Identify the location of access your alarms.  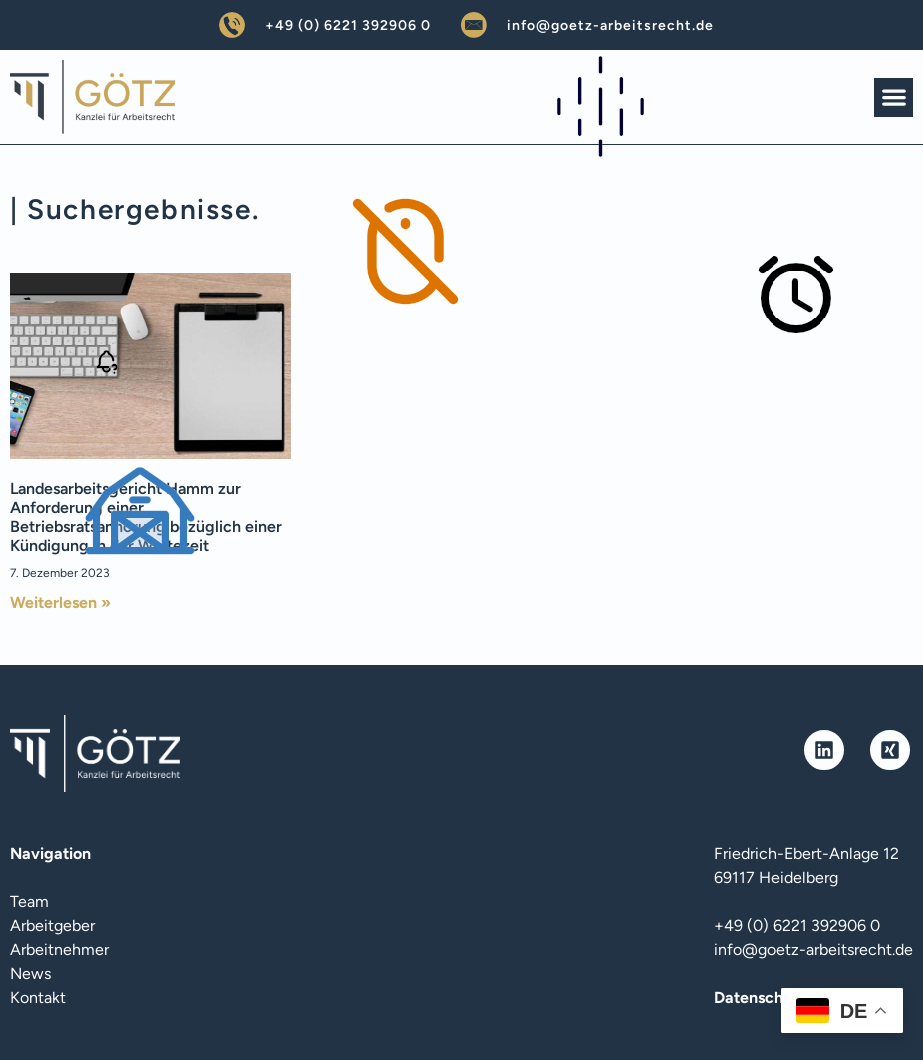
(796, 294).